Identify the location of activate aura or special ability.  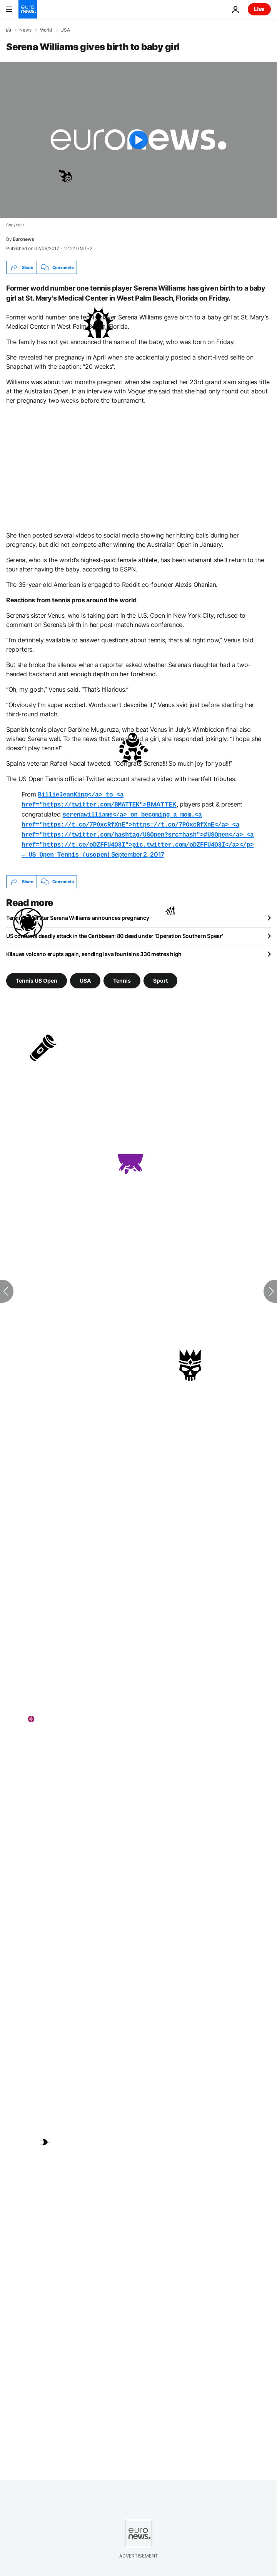
(98, 323).